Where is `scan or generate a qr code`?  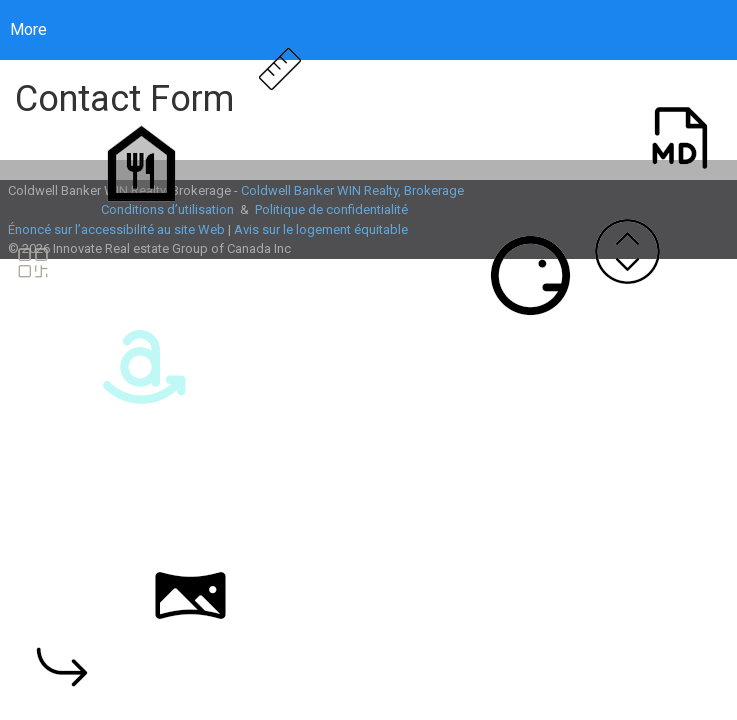
scan or generate a qr code is located at coordinates (33, 263).